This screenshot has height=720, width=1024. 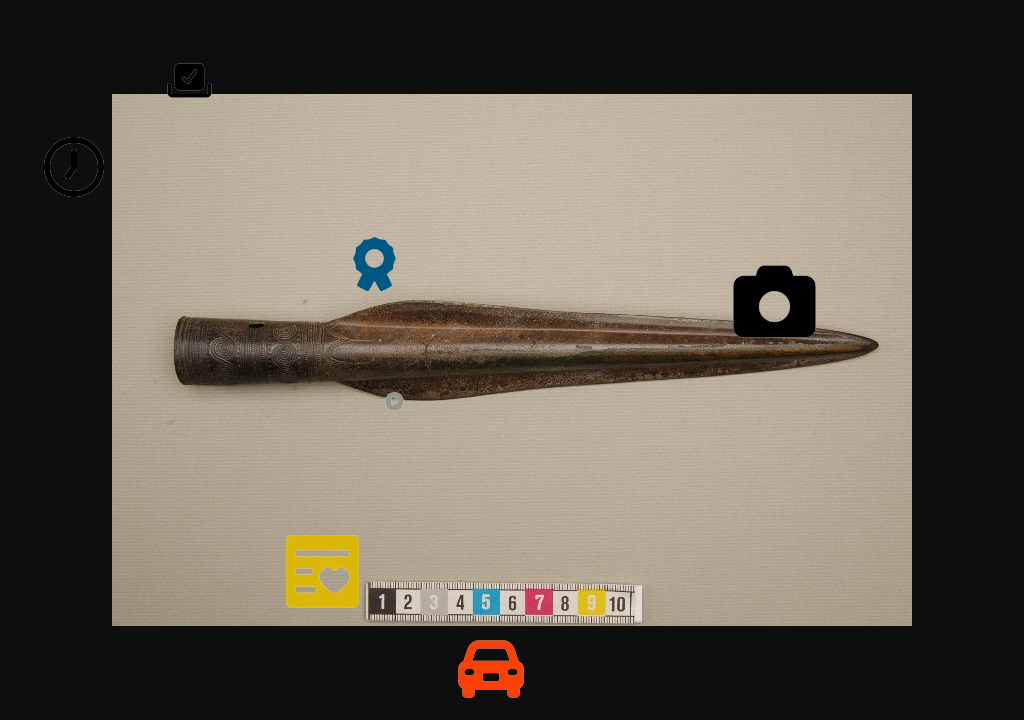 What do you see at coordinates (394, 401) in the screenshot?
I see `play media or video content` at bounding box center [394, 401].